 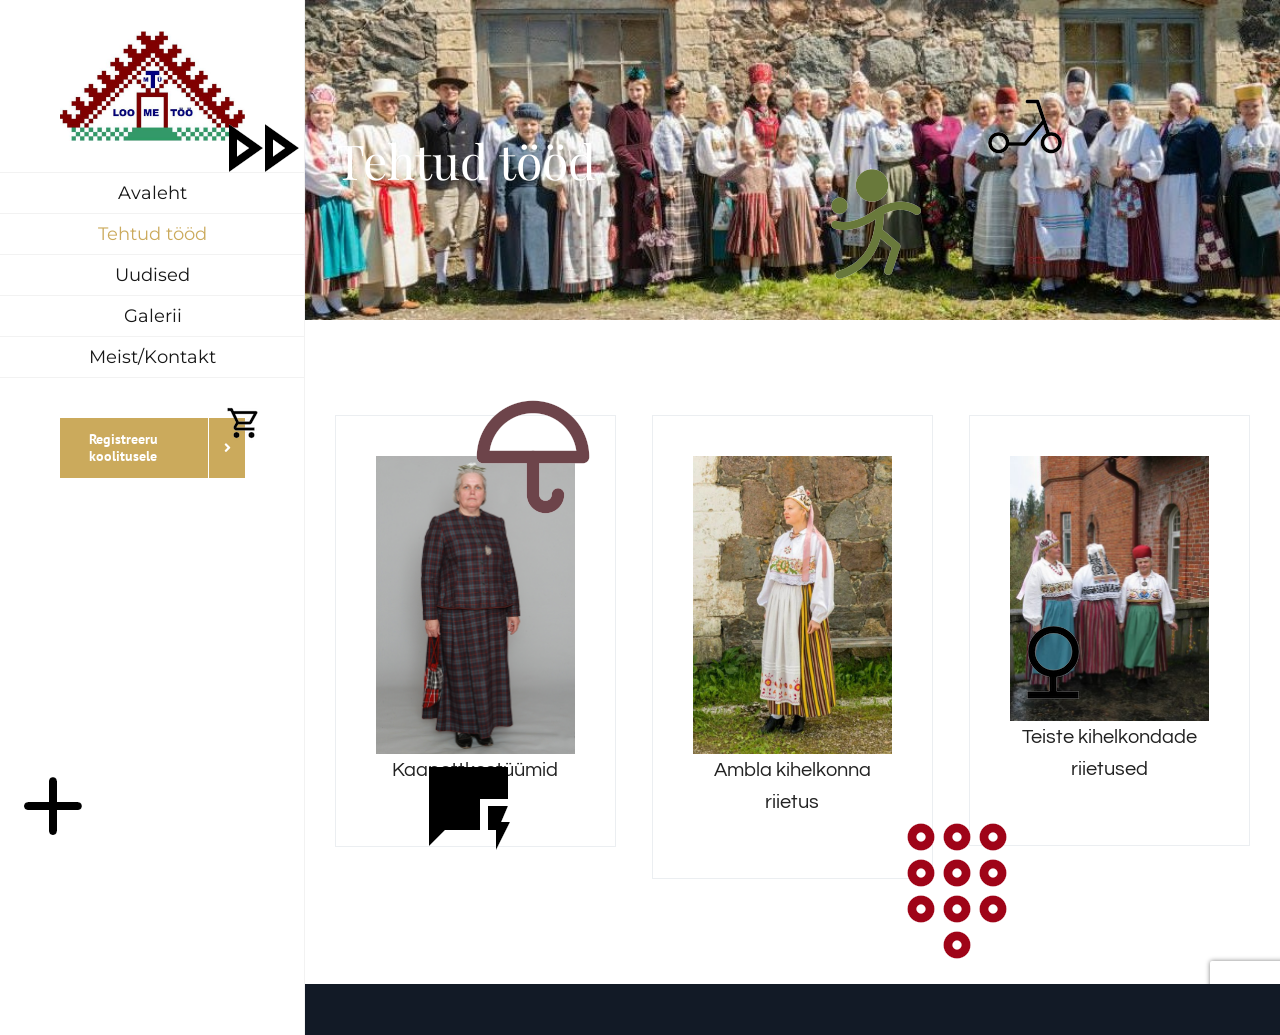 I want to click on view your shopping cart, so click(x=244, y=423).